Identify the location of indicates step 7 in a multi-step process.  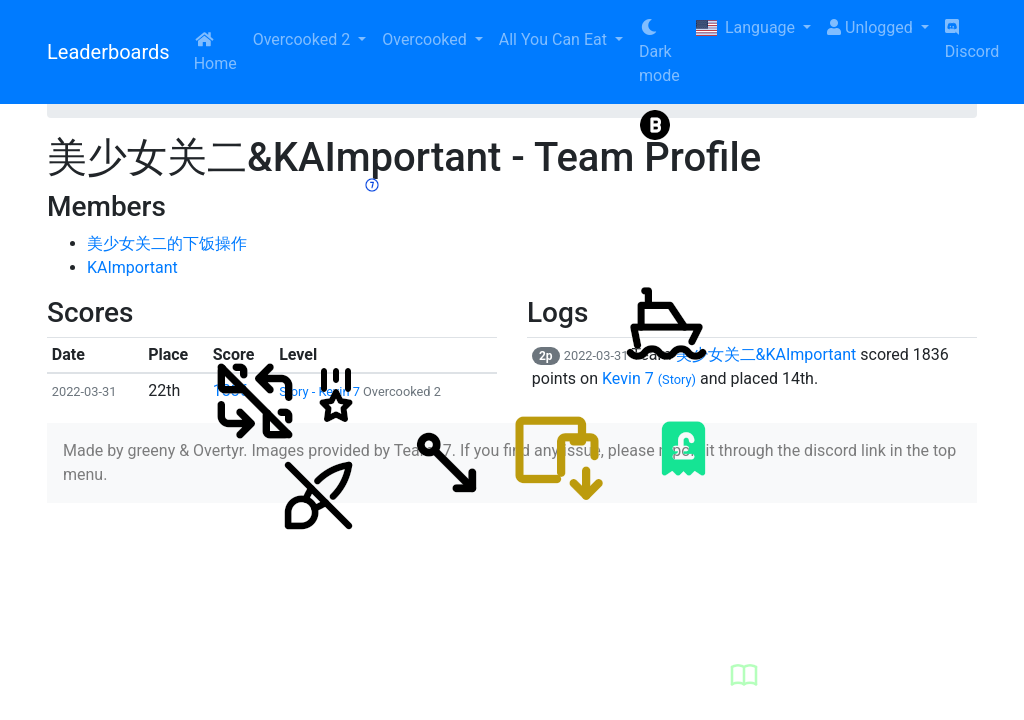
(372, 185).